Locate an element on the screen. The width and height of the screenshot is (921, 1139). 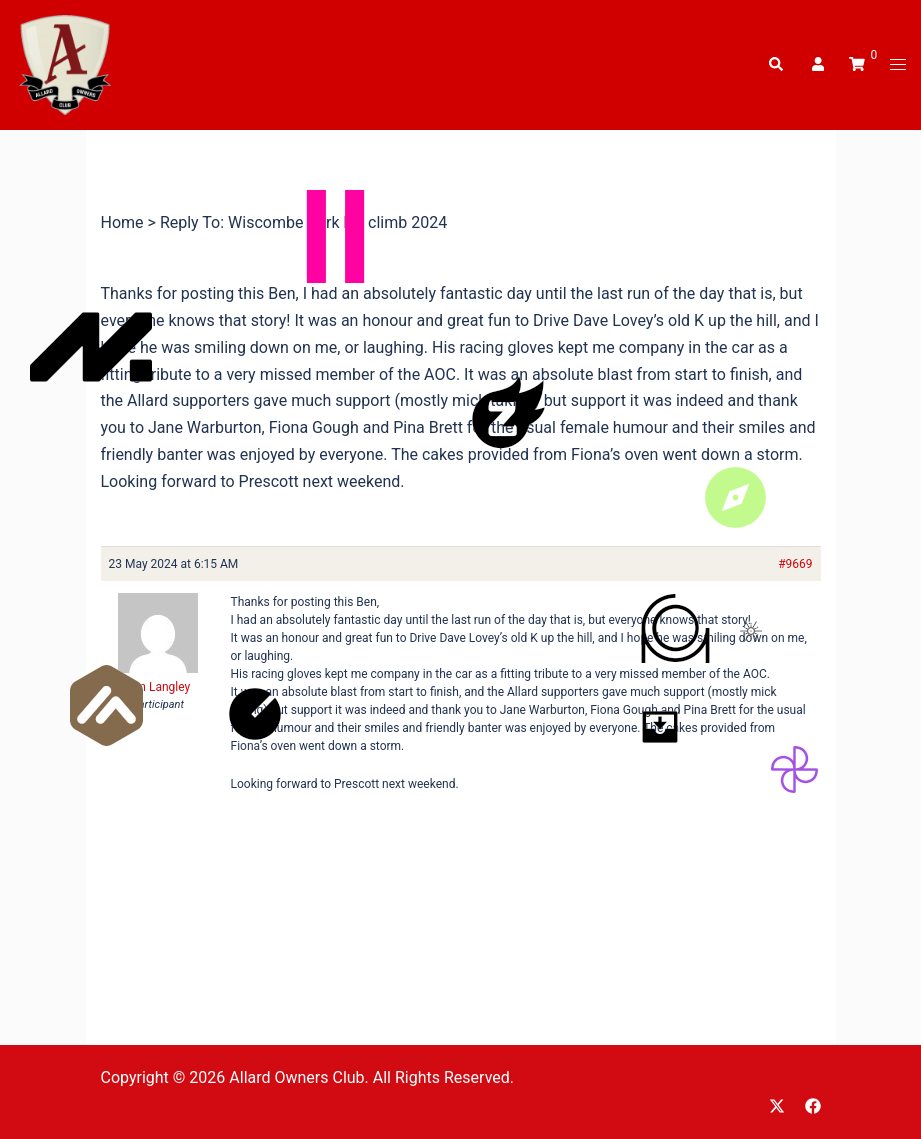
meizu brand logo is located at coordinates (91, 347).